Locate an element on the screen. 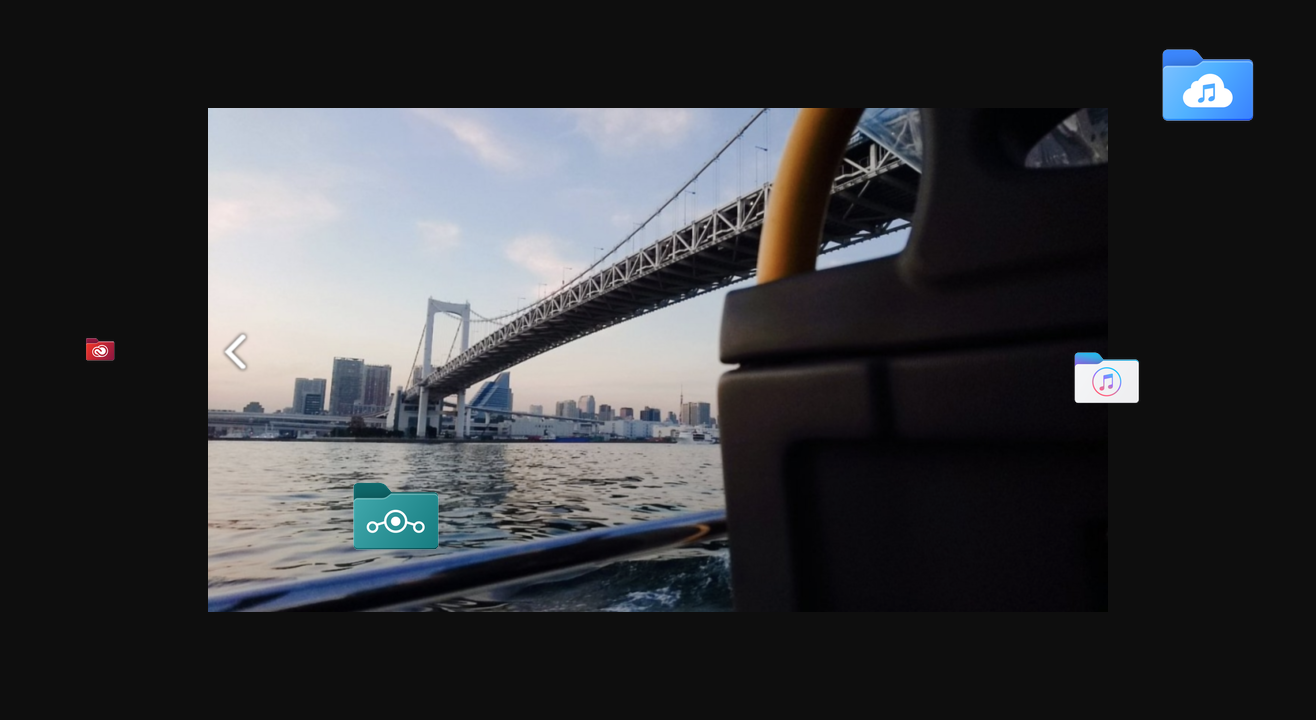 This screenshot has width=1316, height=720. open folder containing downloaded youtube audio files is located at coordinates (1207, 87).